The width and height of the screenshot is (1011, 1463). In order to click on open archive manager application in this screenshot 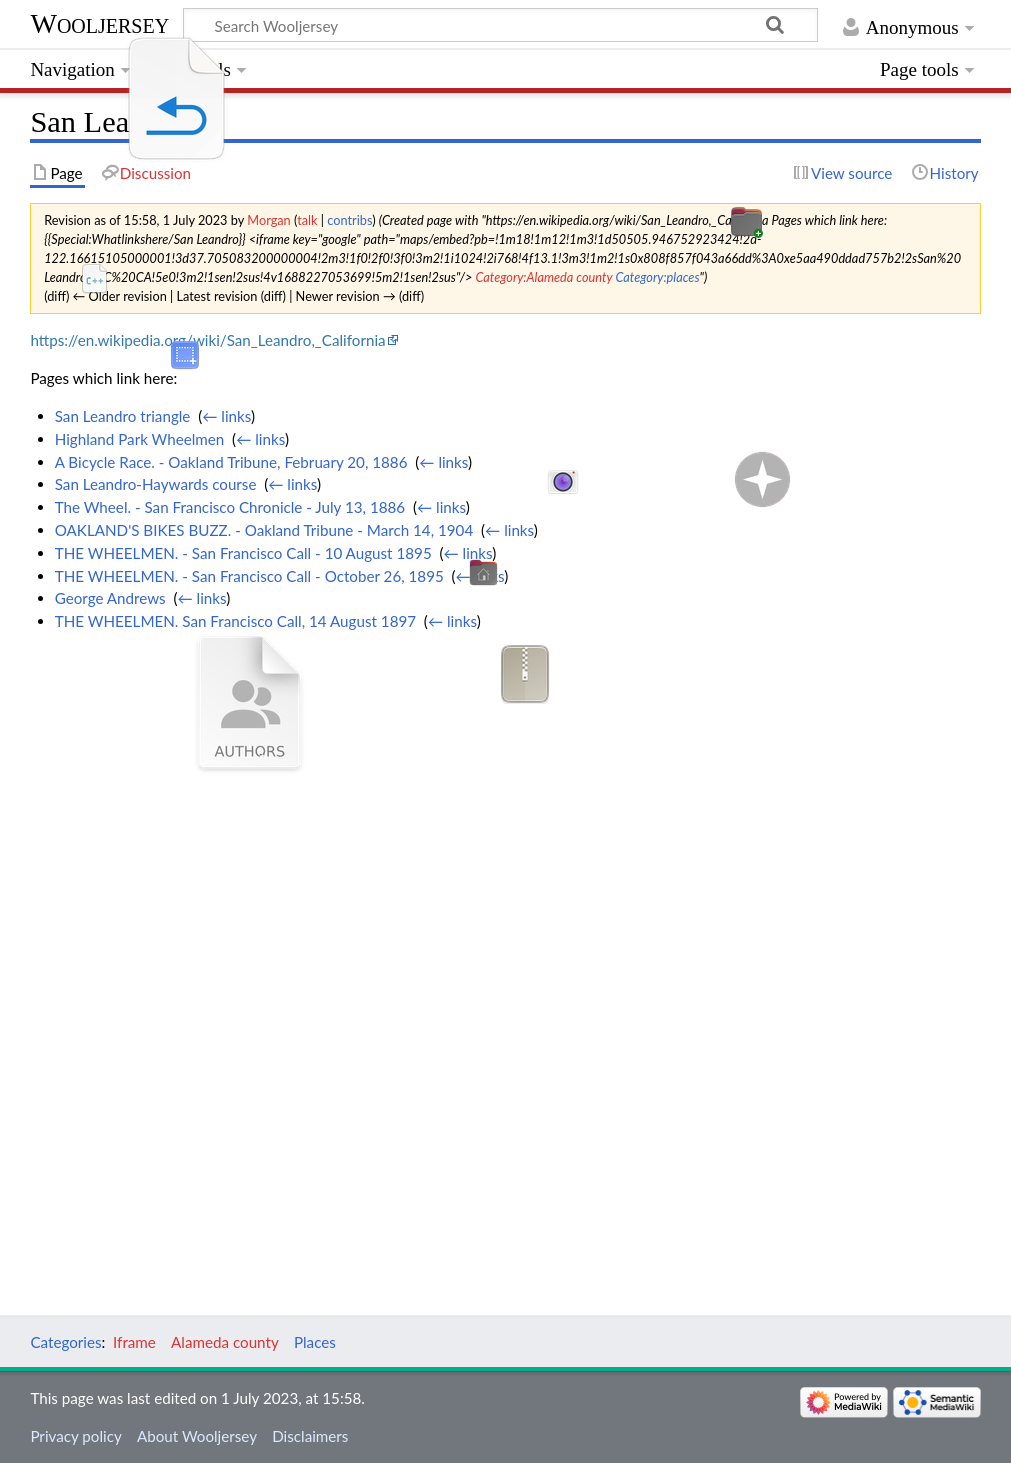, I will do `click(525, 674)`.